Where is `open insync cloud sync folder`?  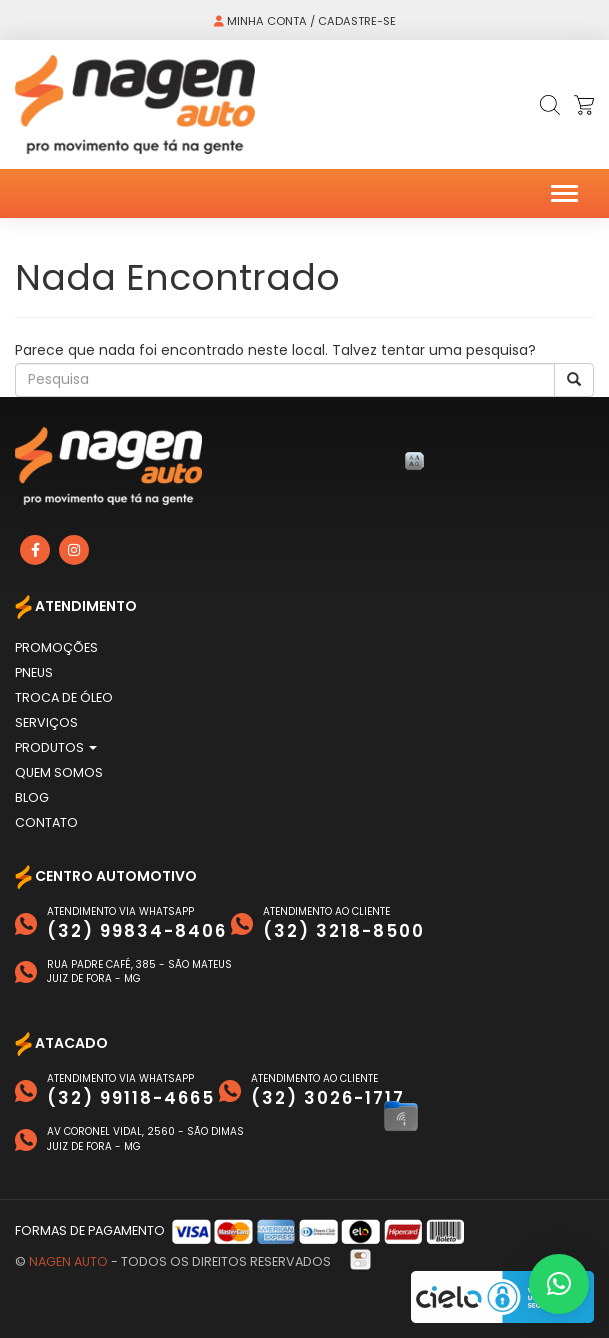
open insync cloud sync folder is located at coordinates (401, 1116).